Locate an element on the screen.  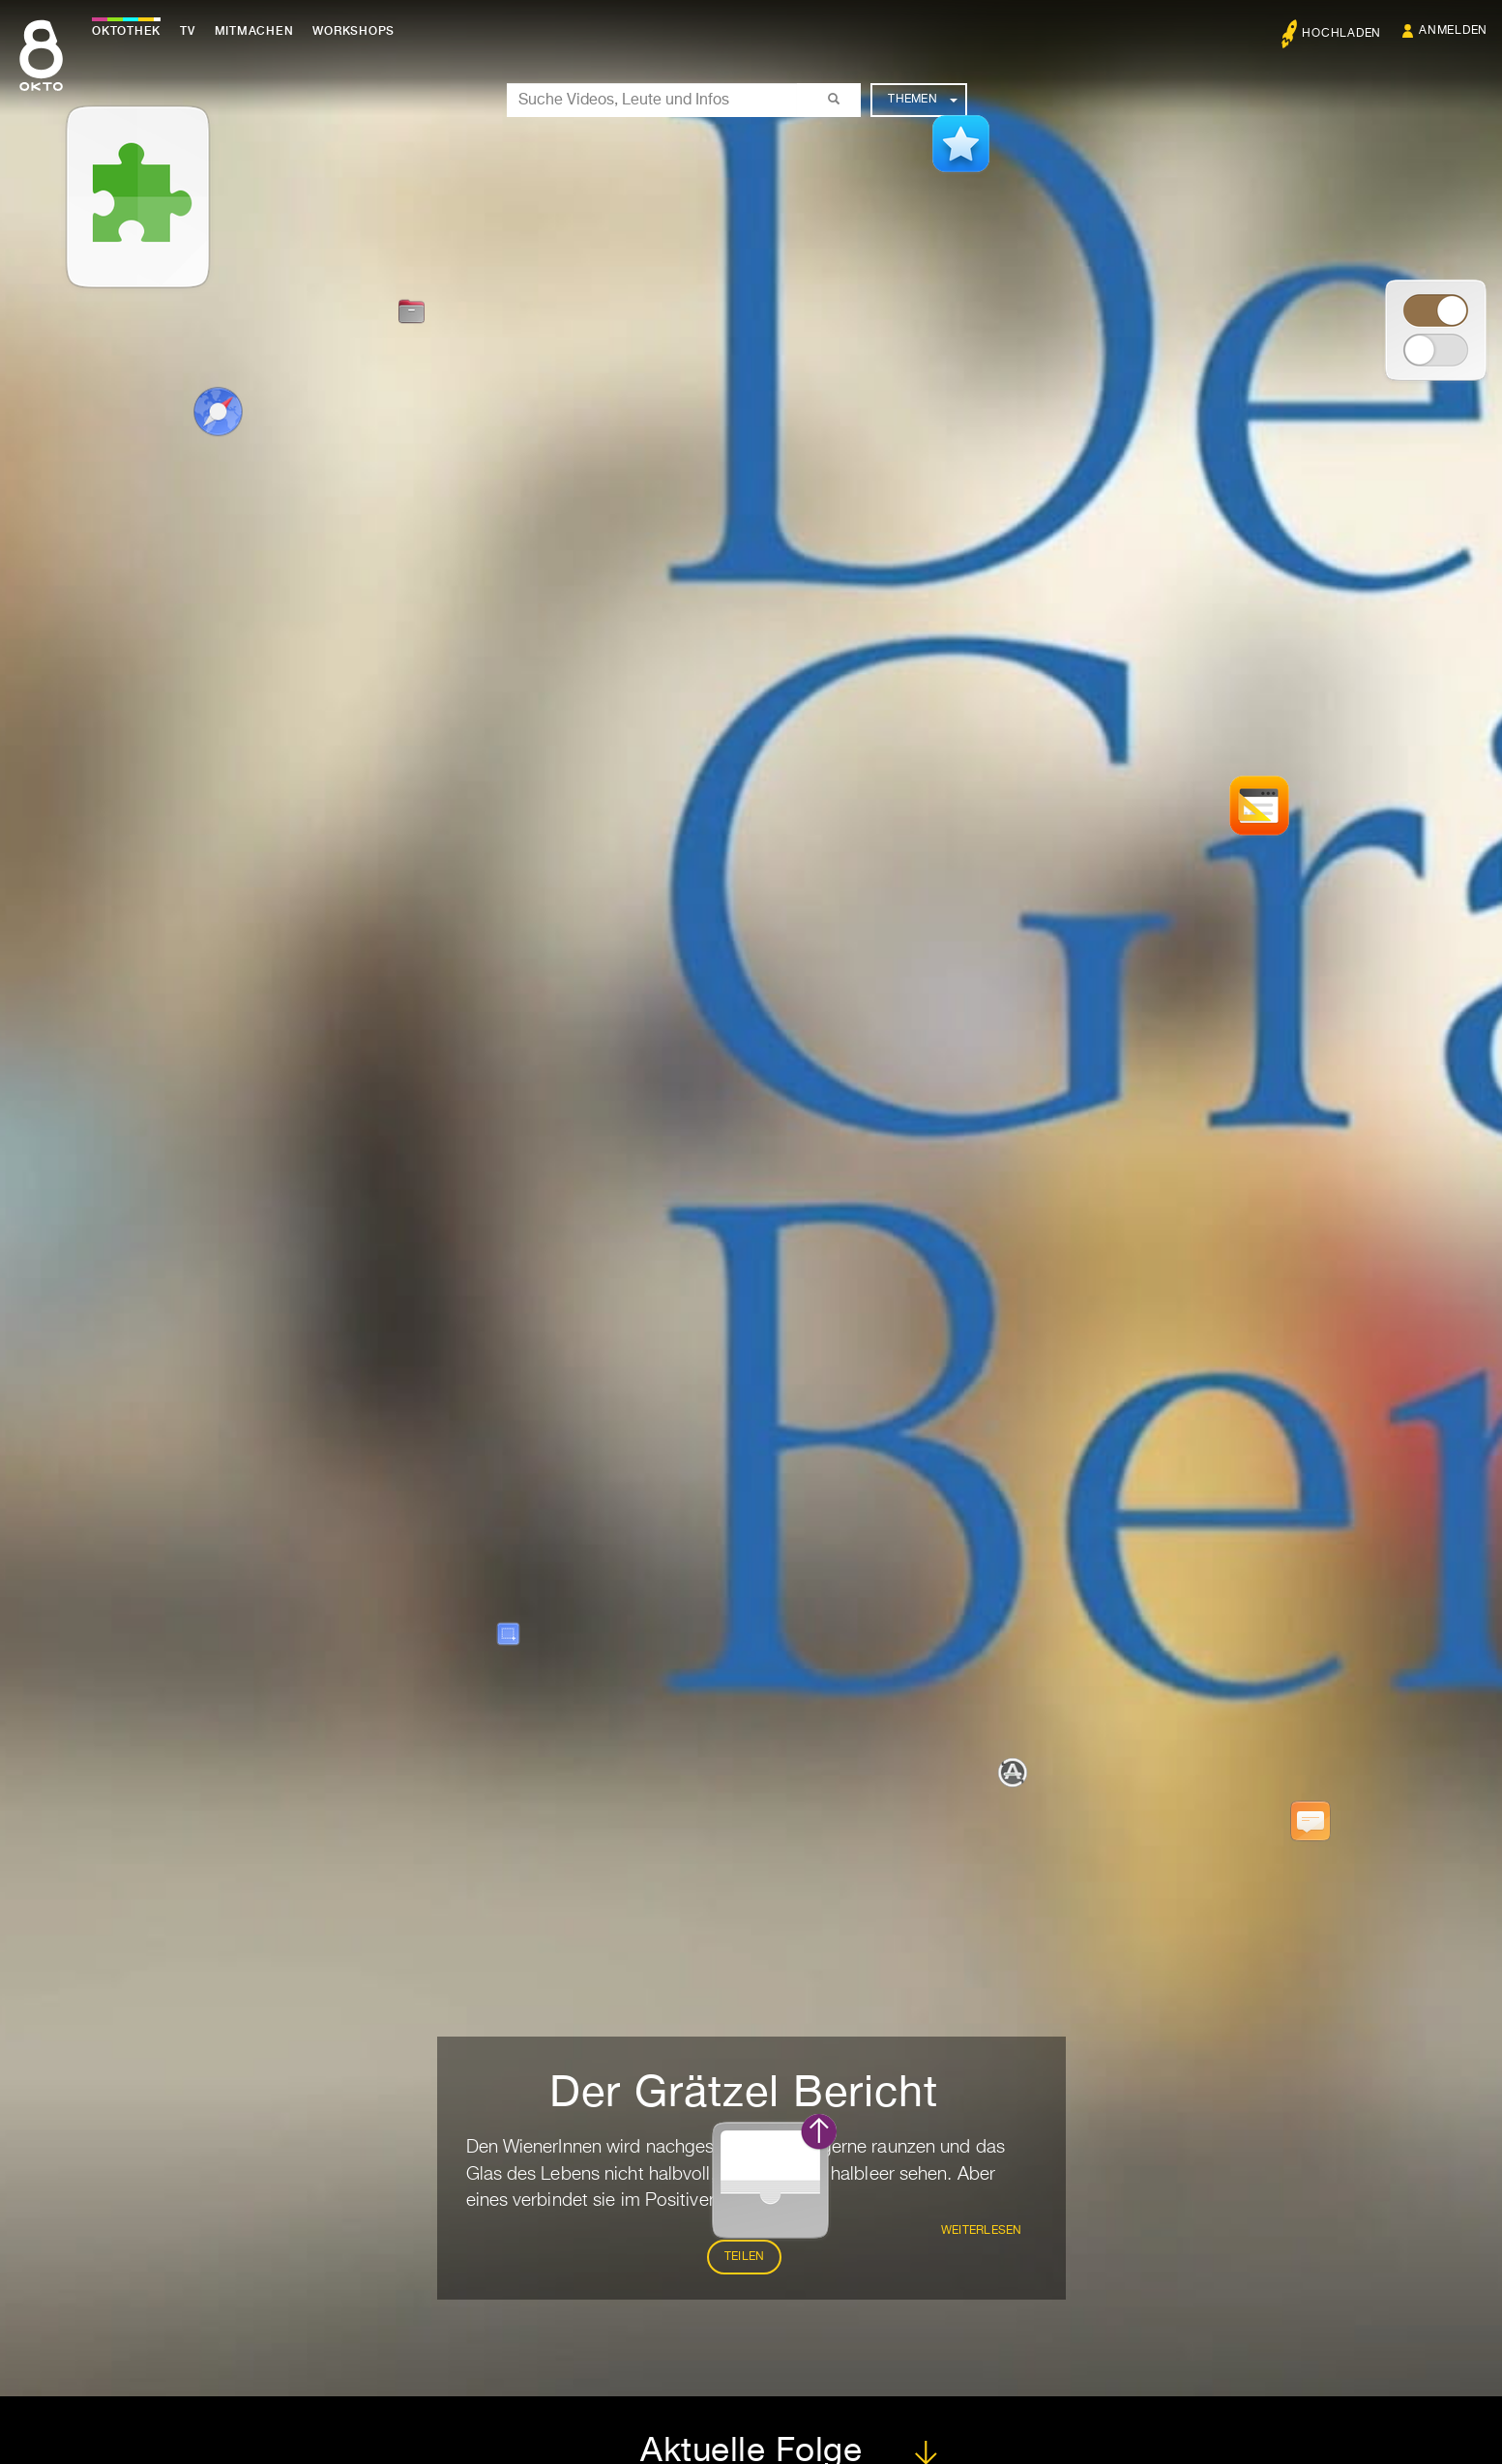
open Cambalache GTK UI designer app is located at coordinates (1259, 806).